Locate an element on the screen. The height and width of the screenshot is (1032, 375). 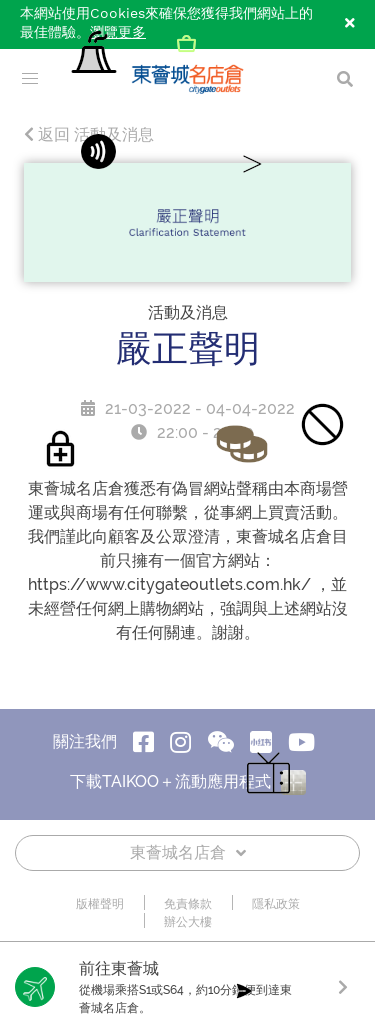
tap to pay with contactless payment is located at coordinates (98, 151).